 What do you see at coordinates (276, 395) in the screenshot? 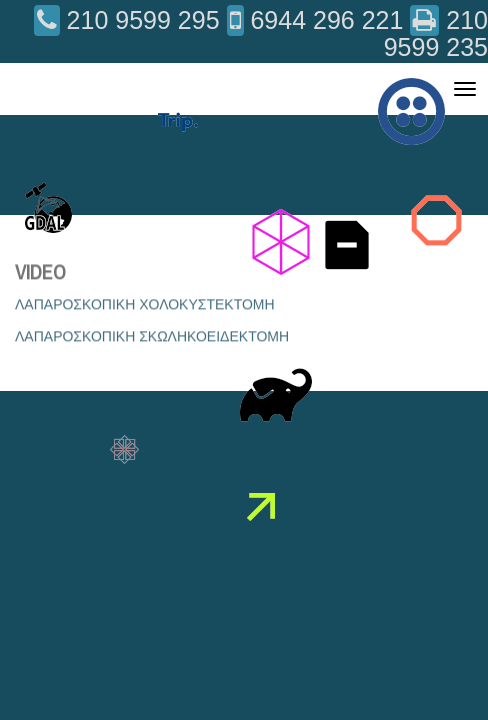
I see `Gradle build automation tool logo` at bounding box center [276, 395].